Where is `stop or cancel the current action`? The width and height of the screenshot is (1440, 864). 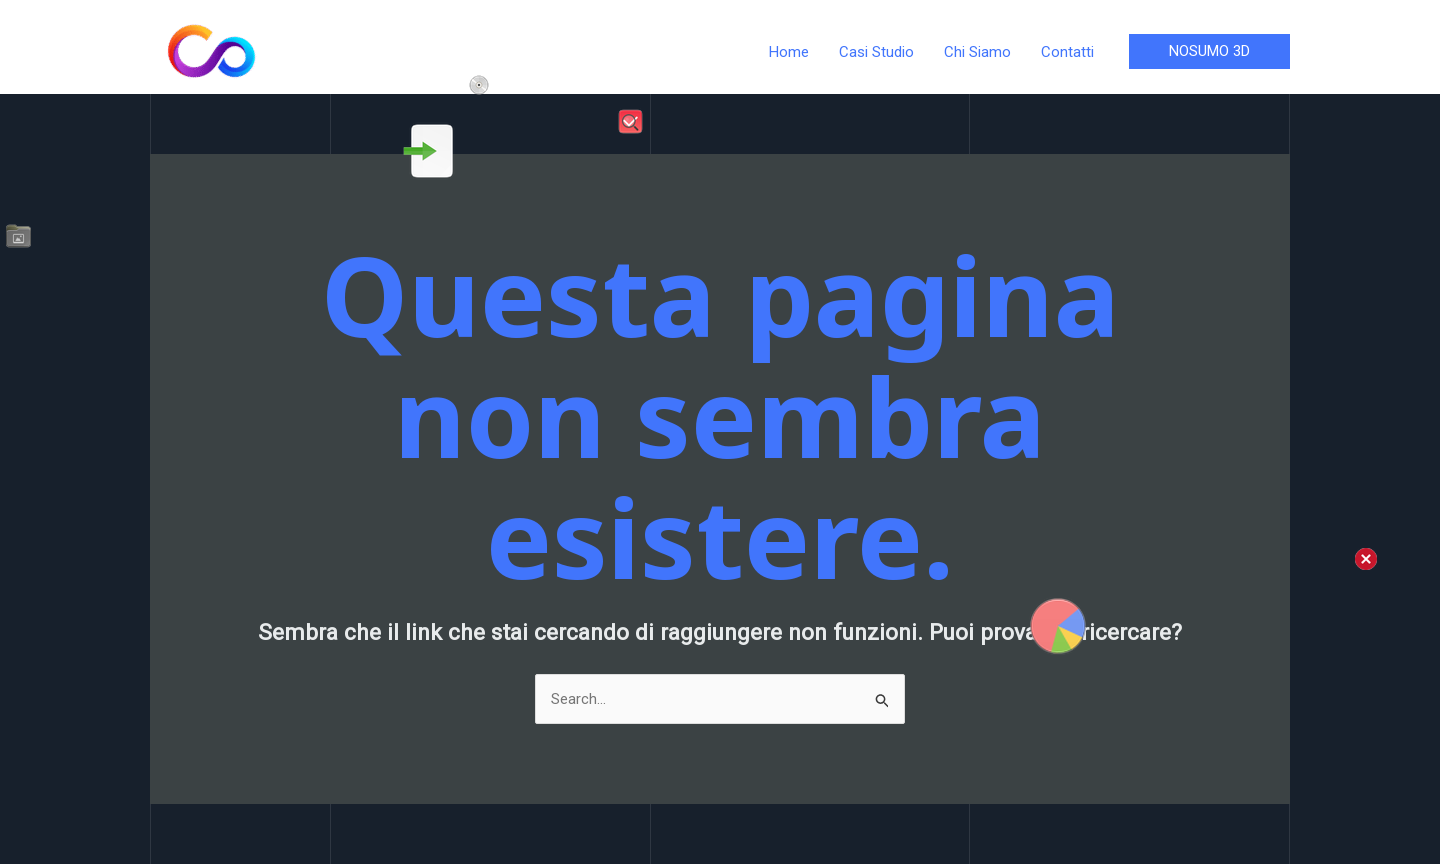 stop or cancel the current action is located at coordinates (1366, 559).